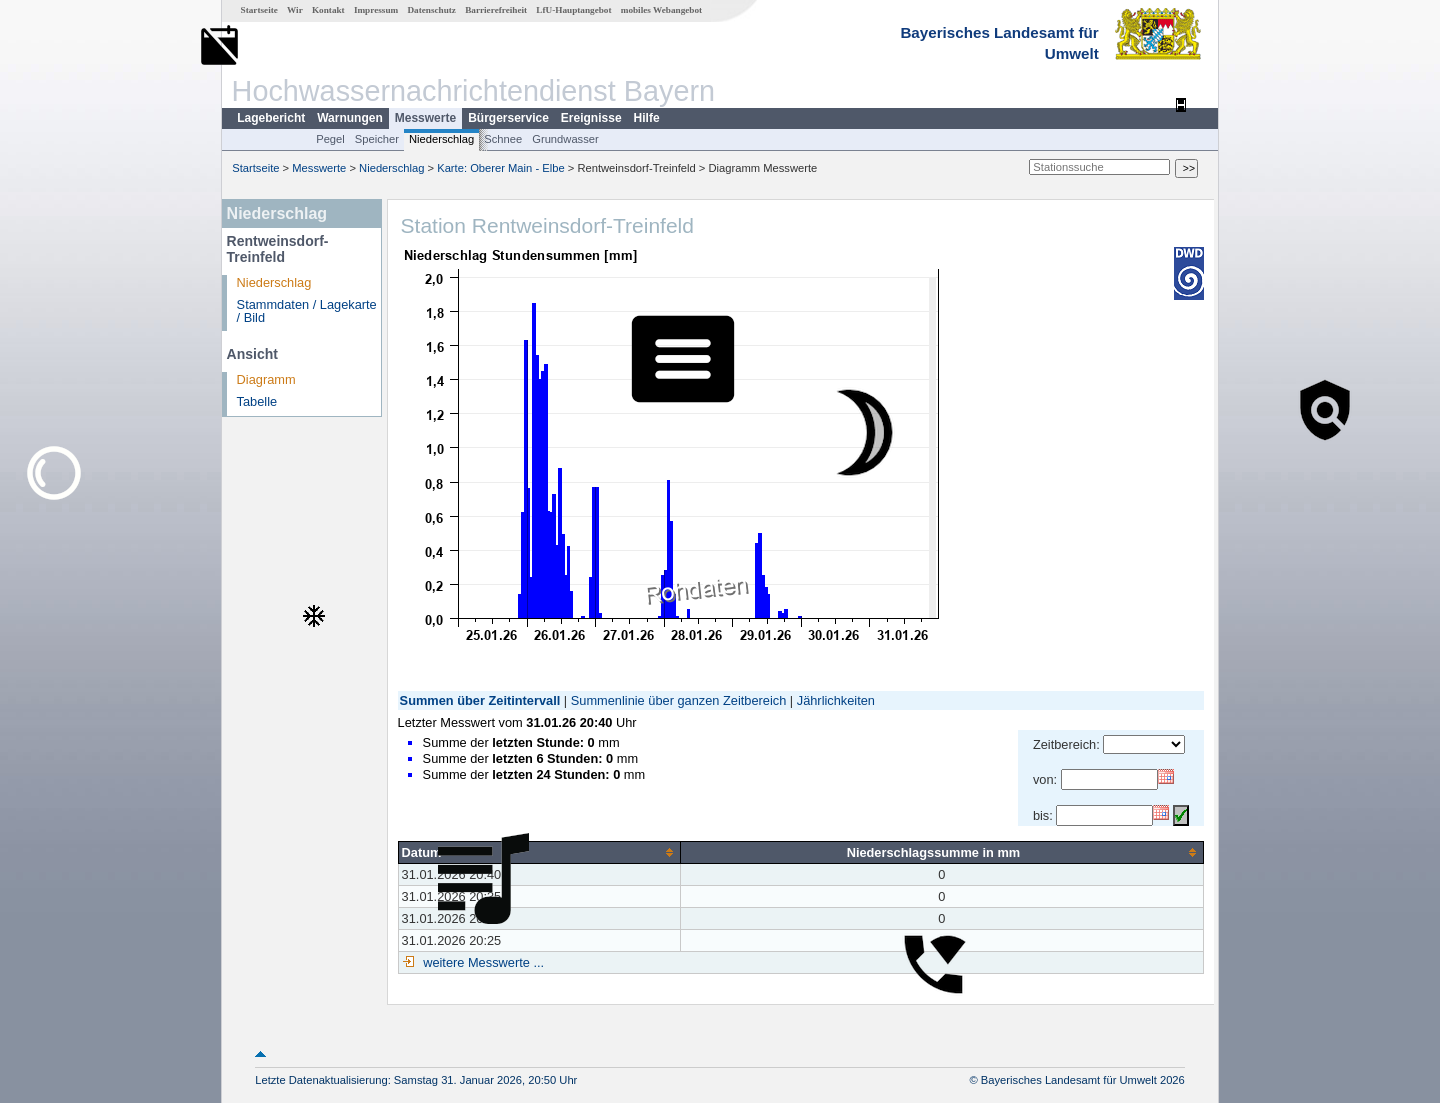 The height and width of the screenshot is (1103, 1440). What do you see at coordinates (933, 964) in the screenshot?
I see `enable wifi calling feature` at bounding box center [933, 964].